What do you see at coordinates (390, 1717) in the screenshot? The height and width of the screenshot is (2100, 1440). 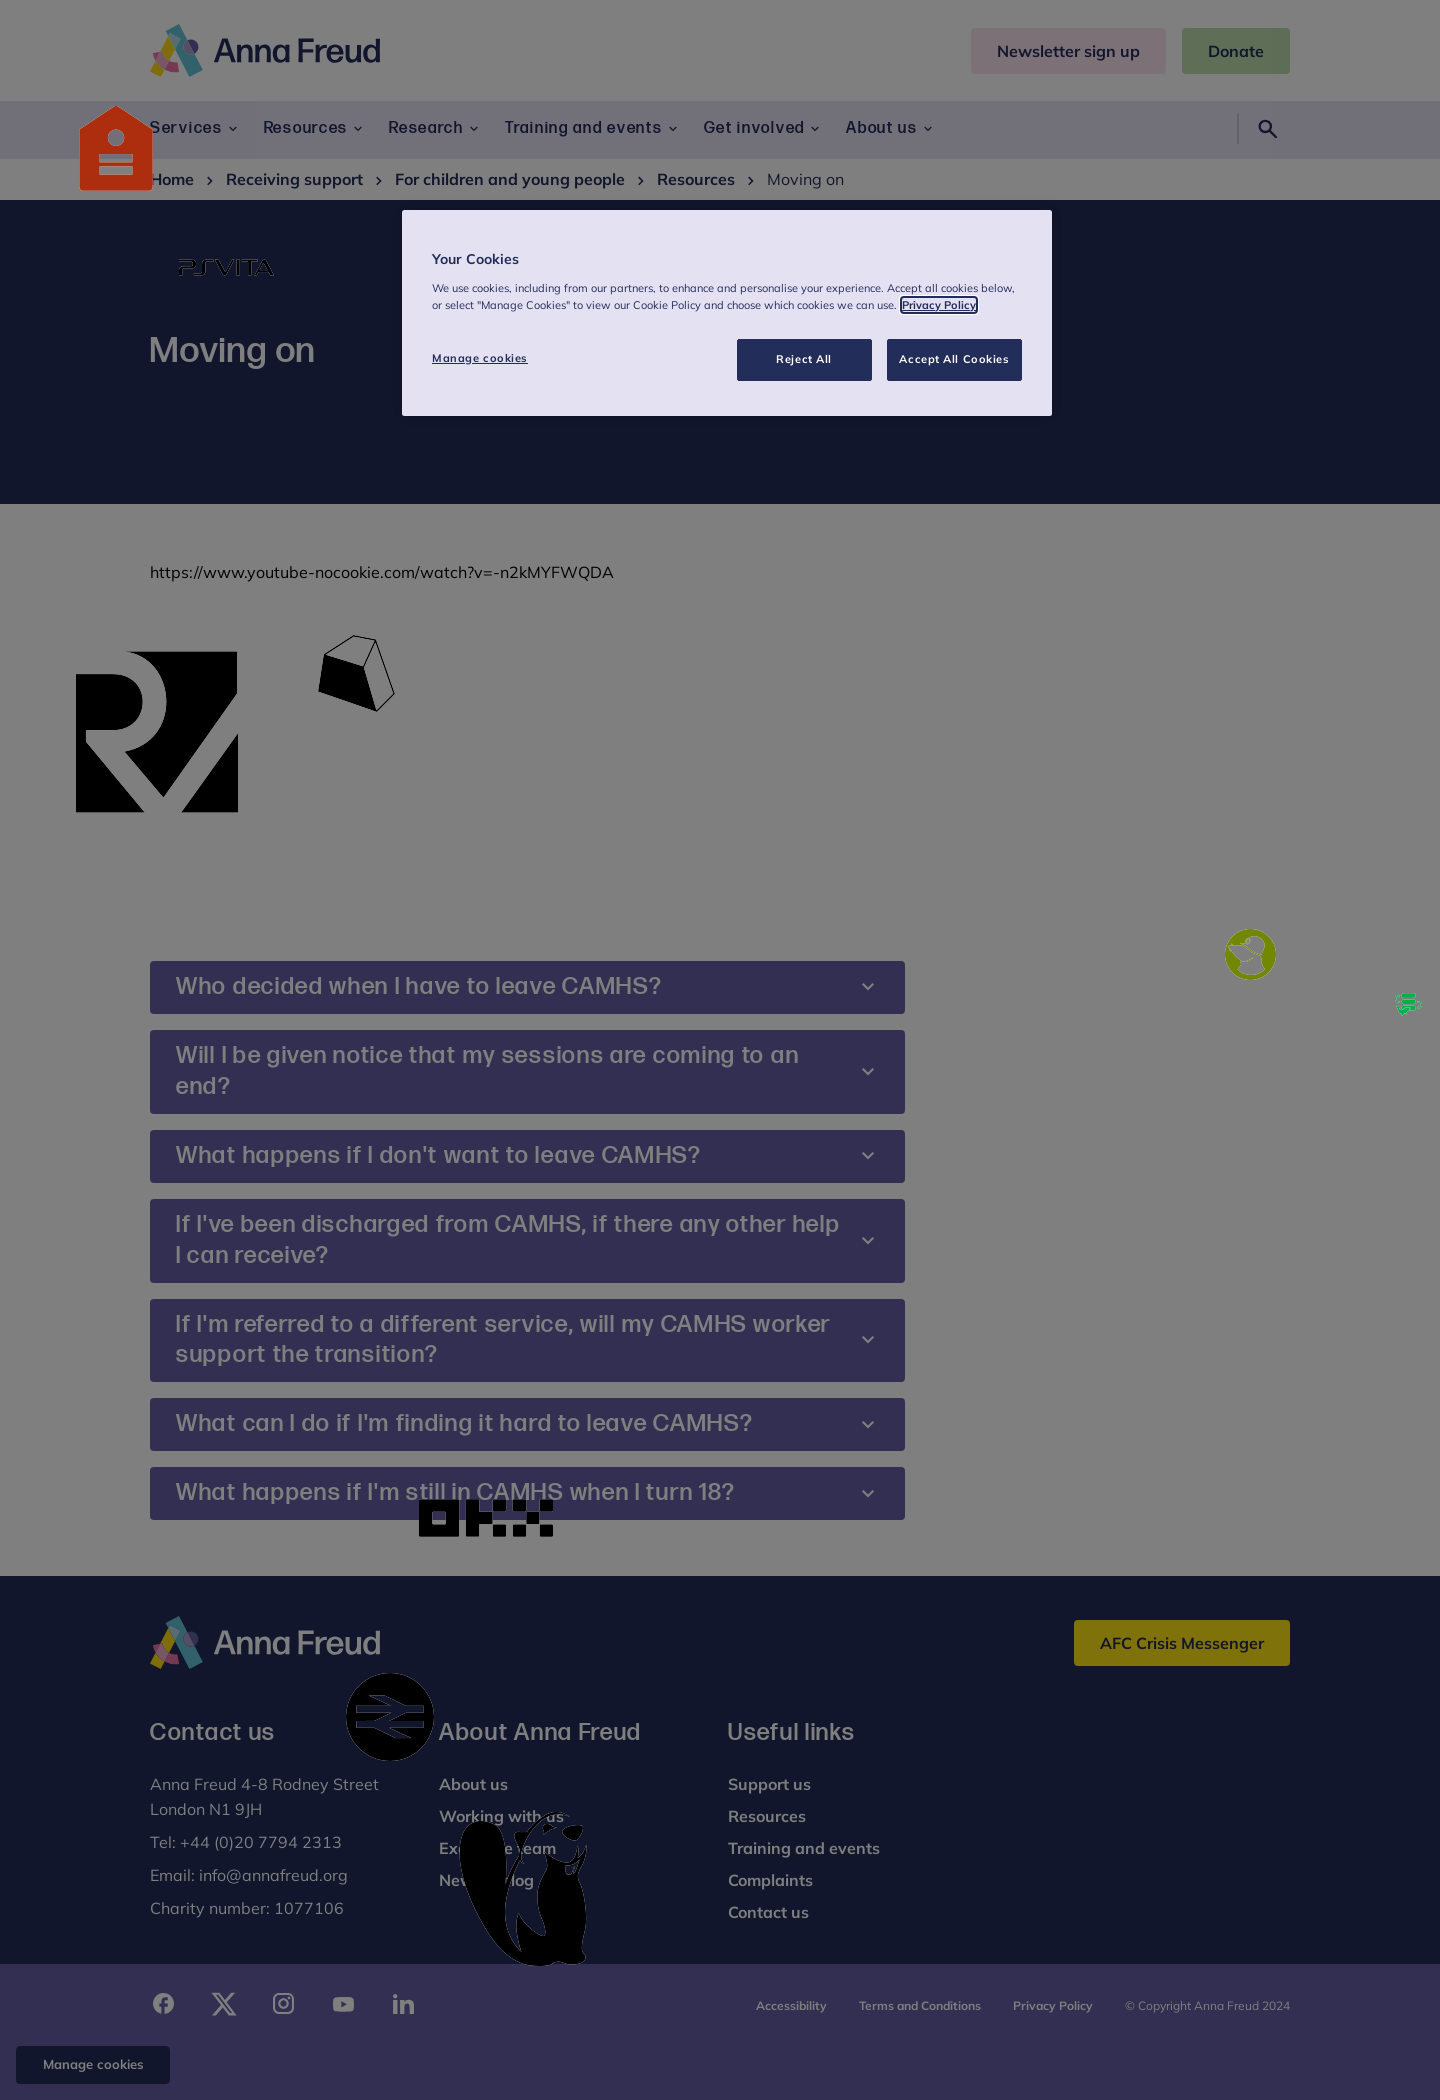 I see `access National Rail train services and schedules` at bounding box center [390, 1717].